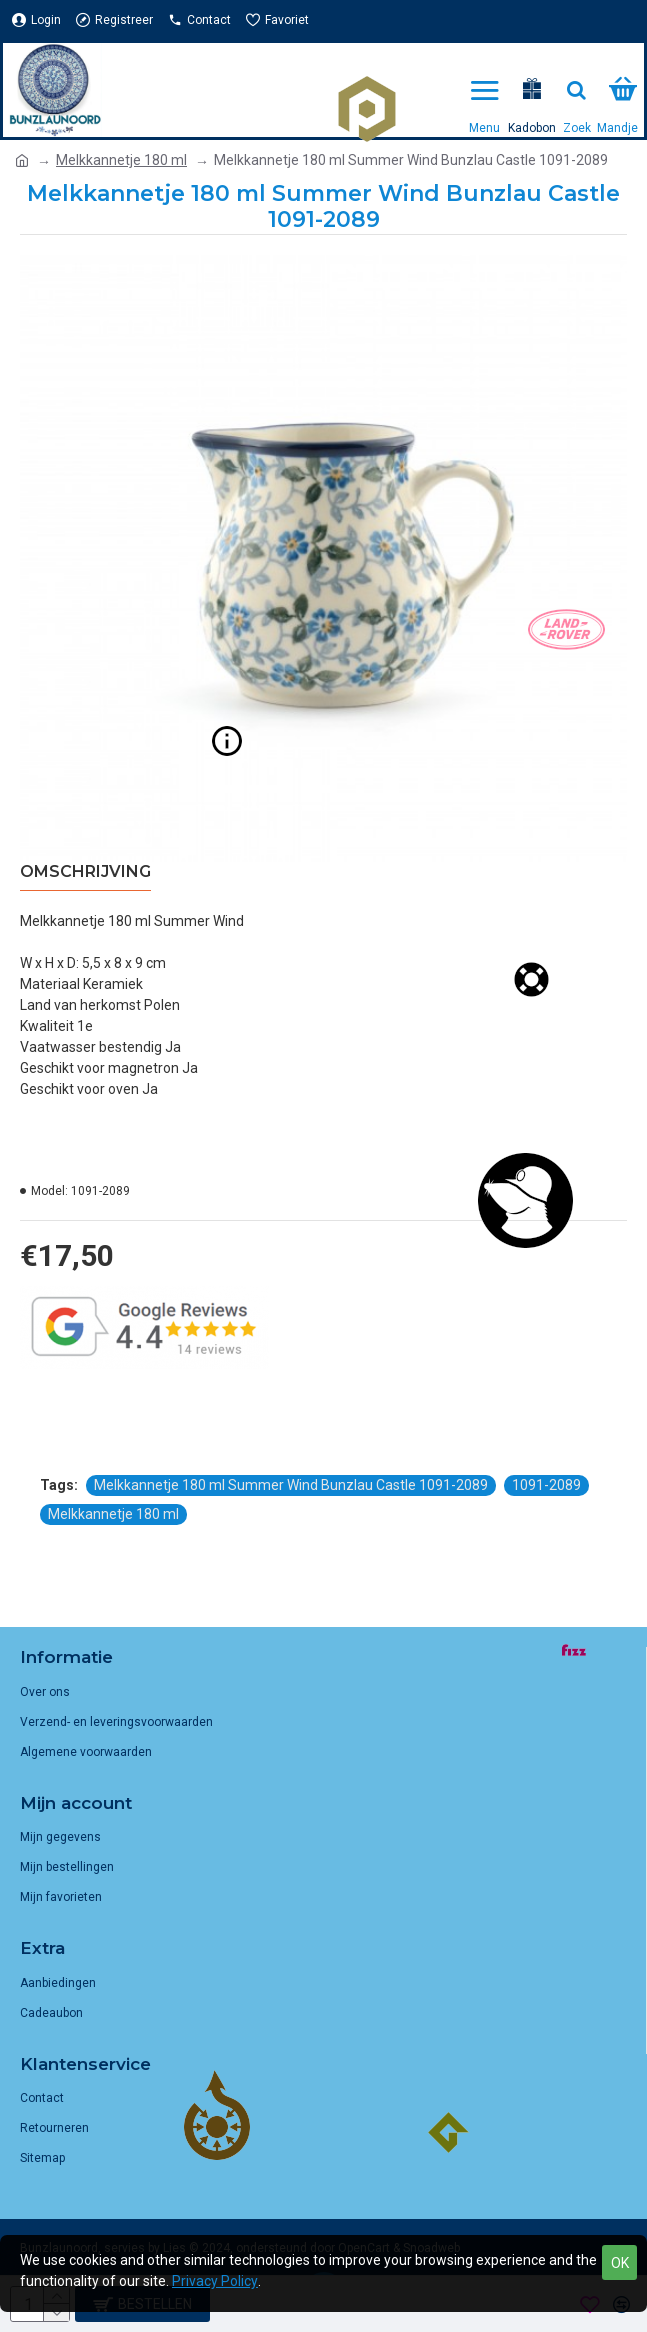 The height and width of the screenshot is (2332, 647). Describe the element at coordinates (217, 2115) in the screenshot. I see `visit wikimedia commons` at that location.